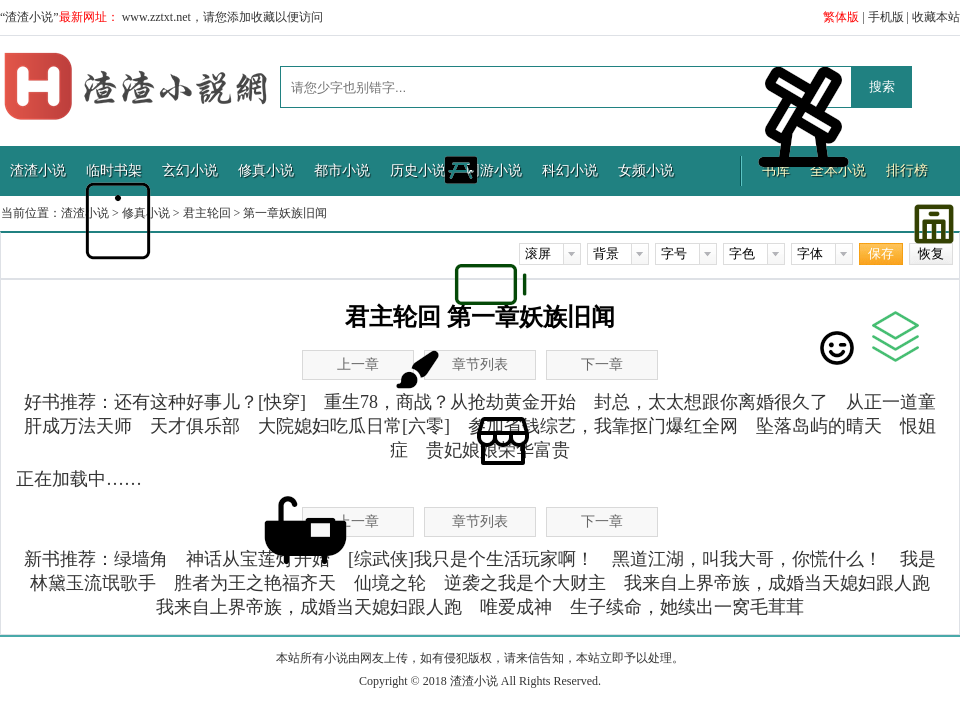 Image resolution: width=960 pixels, height=720 pixels. What do you see at coordinates (118, 221) in the screenshot?
I see `access tablet camera settings` at bounding box center [118, 221].